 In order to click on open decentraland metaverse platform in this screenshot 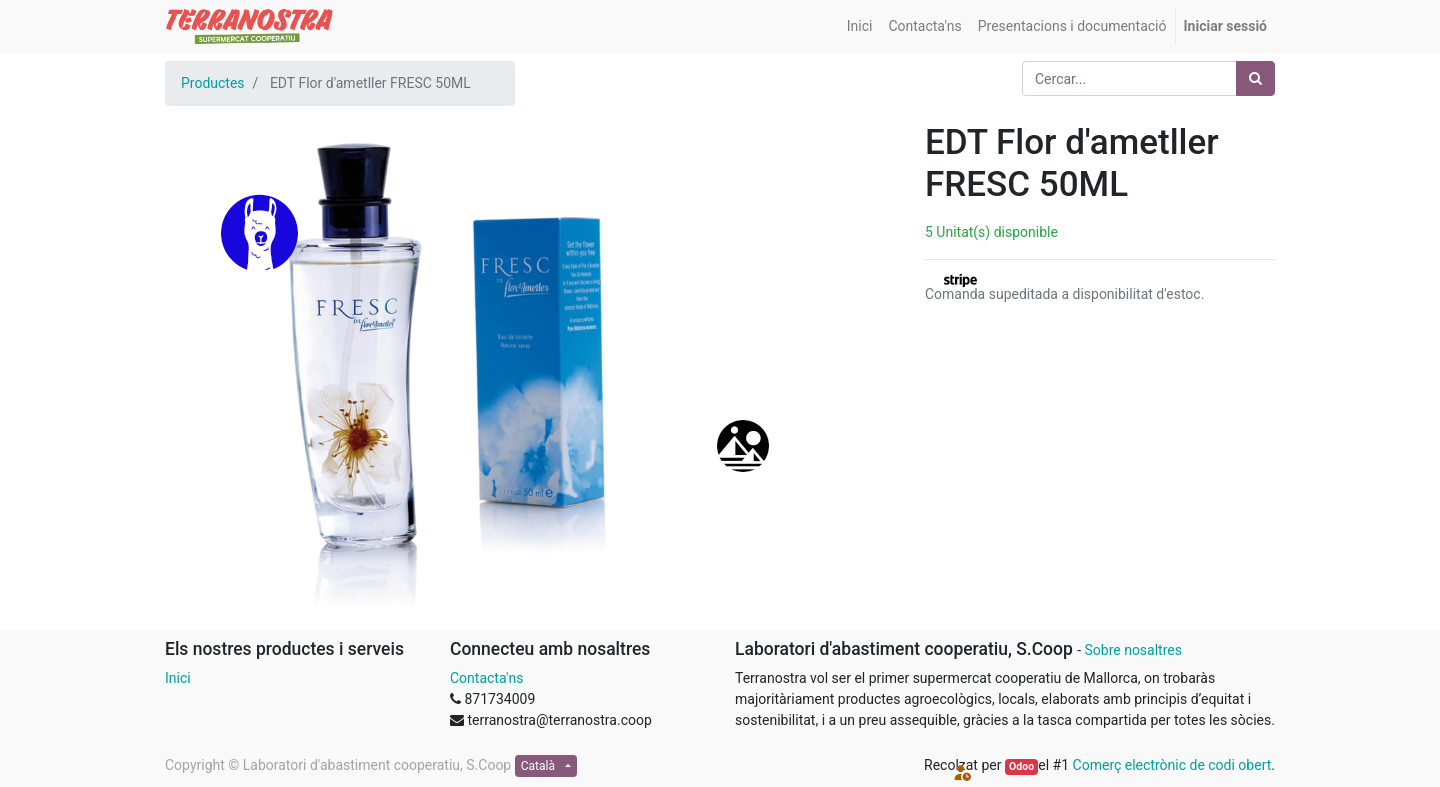, I will do `click(743, 446)`.